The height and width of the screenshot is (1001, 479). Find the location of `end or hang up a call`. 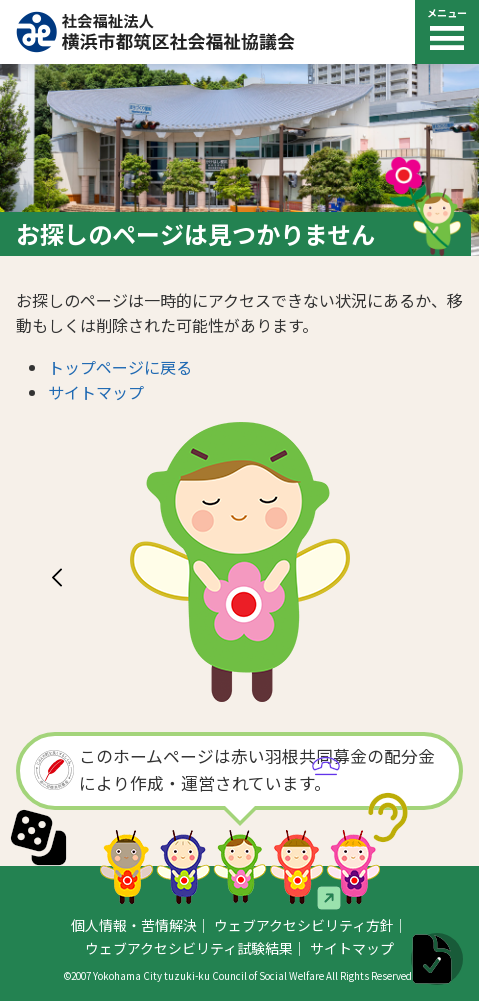

end or hang up a call is located at coordinates (326, 766).